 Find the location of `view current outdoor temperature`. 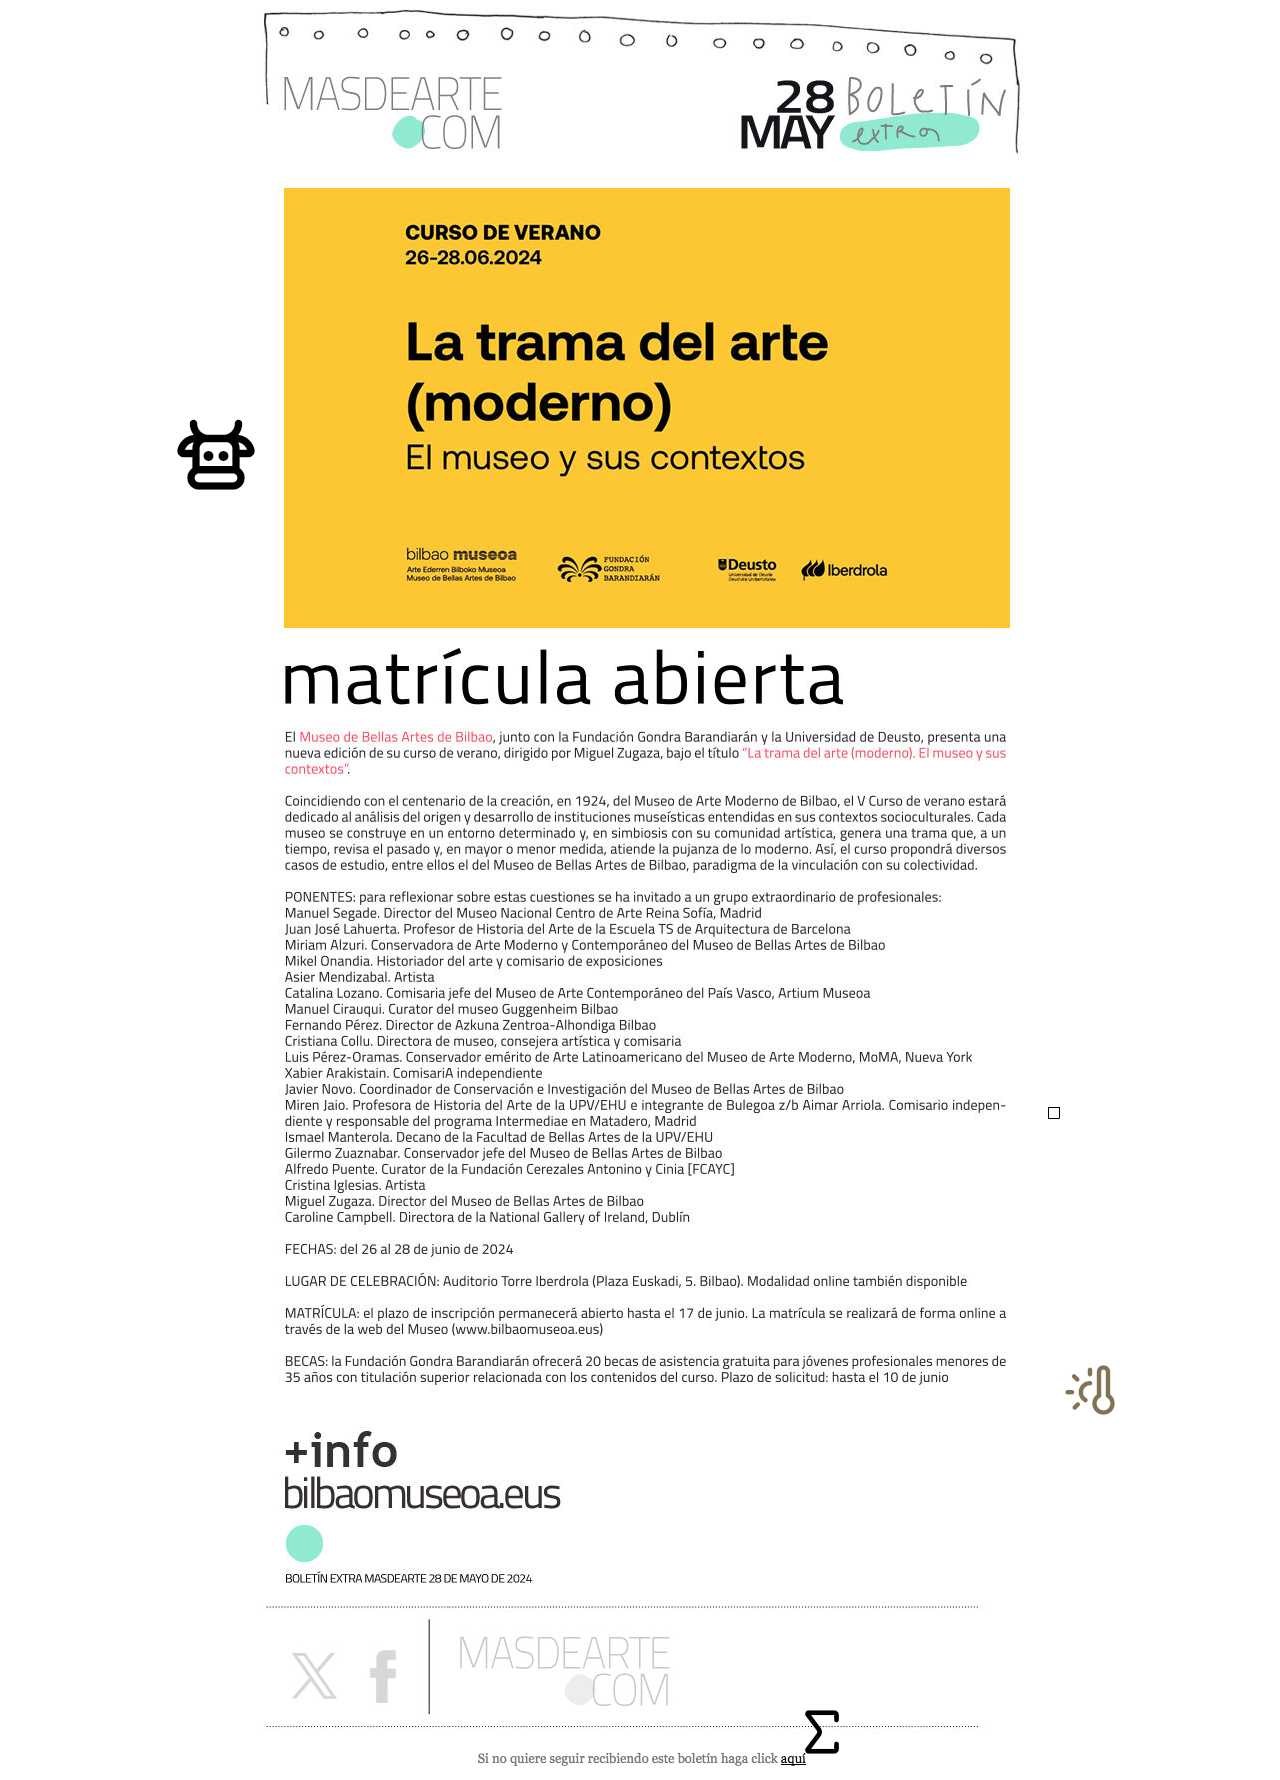

view current outdoor temperature is located at coordinates (1090, 1390).